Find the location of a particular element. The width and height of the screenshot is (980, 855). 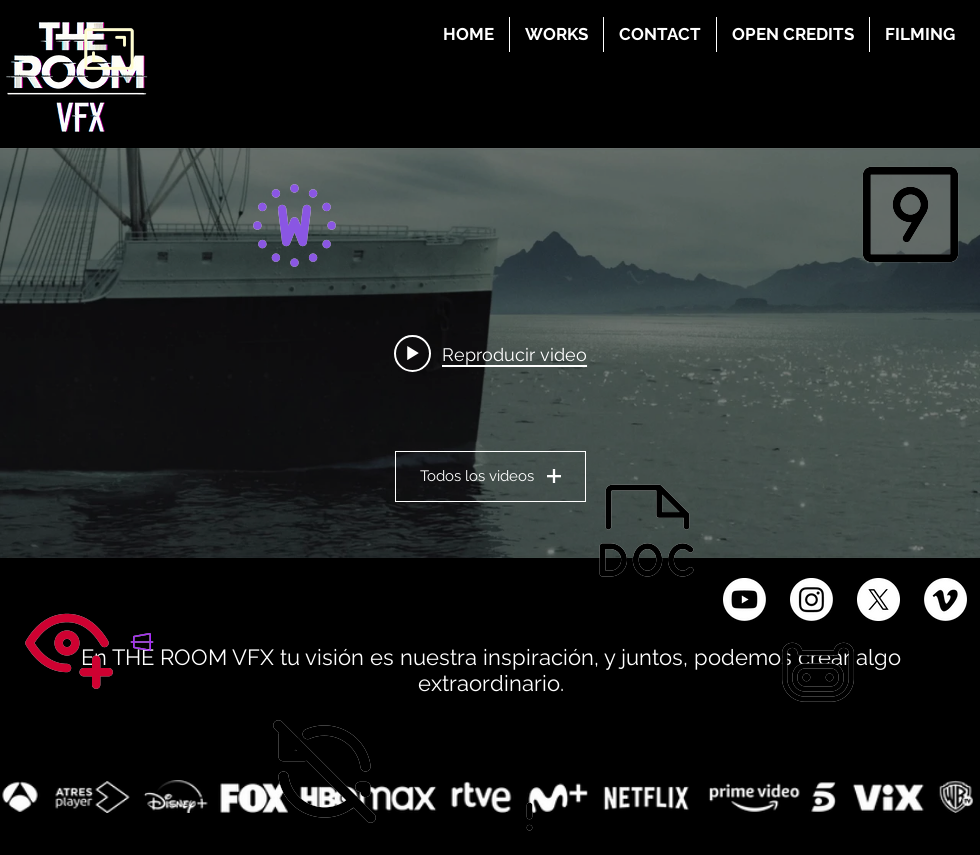

refresh or sync is disabled is located at coordinates (324, 771).